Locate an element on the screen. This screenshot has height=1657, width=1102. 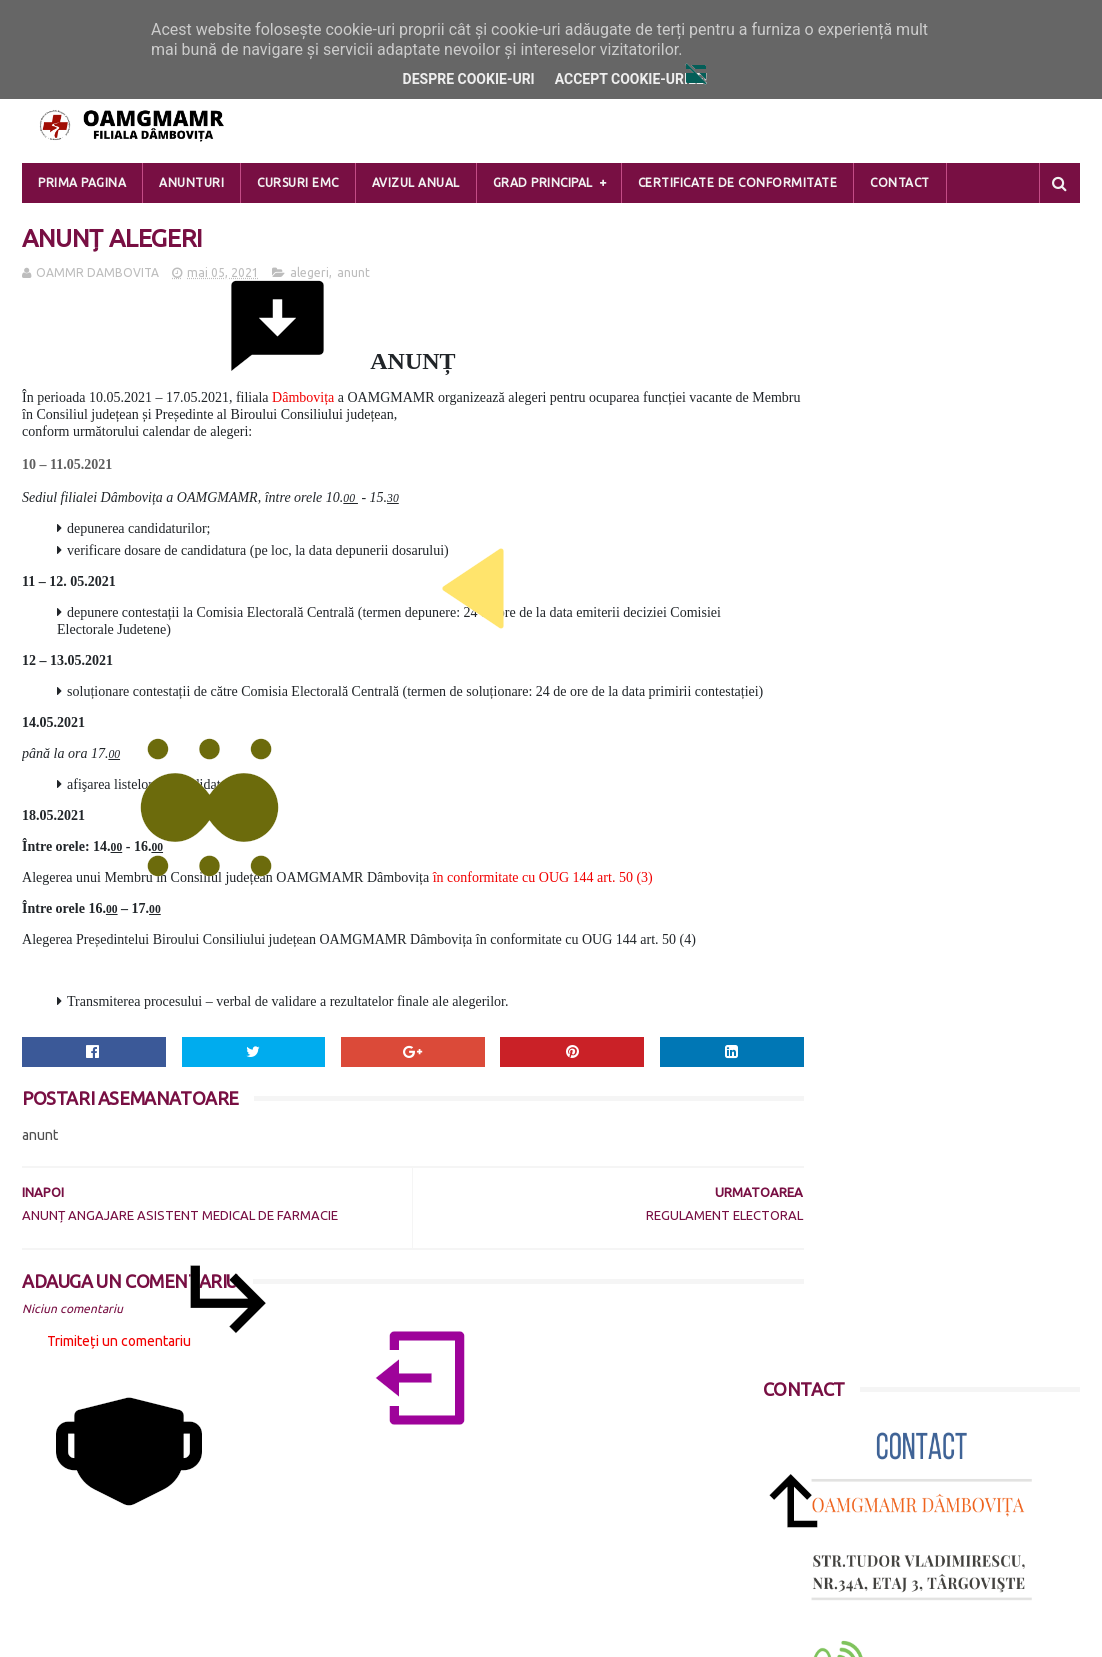
health and safety guidelines indicator is located at coordinates (129, 1452).